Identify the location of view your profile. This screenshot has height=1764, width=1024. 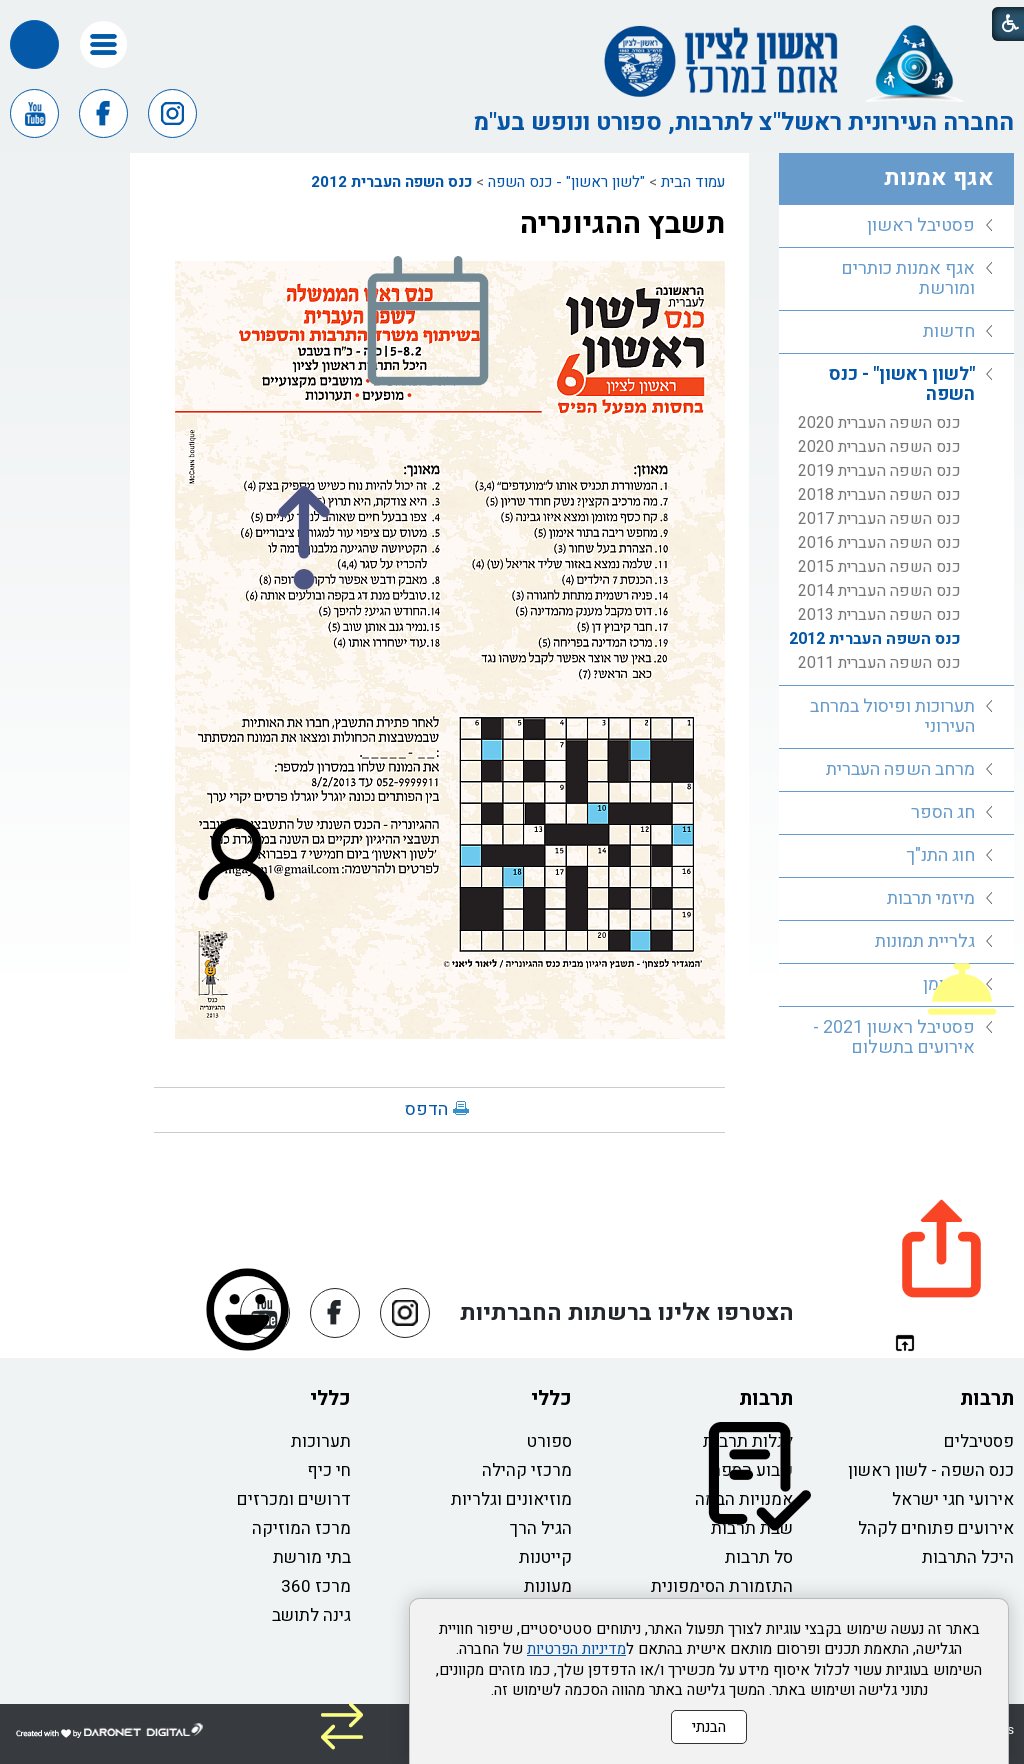
(236, 862).